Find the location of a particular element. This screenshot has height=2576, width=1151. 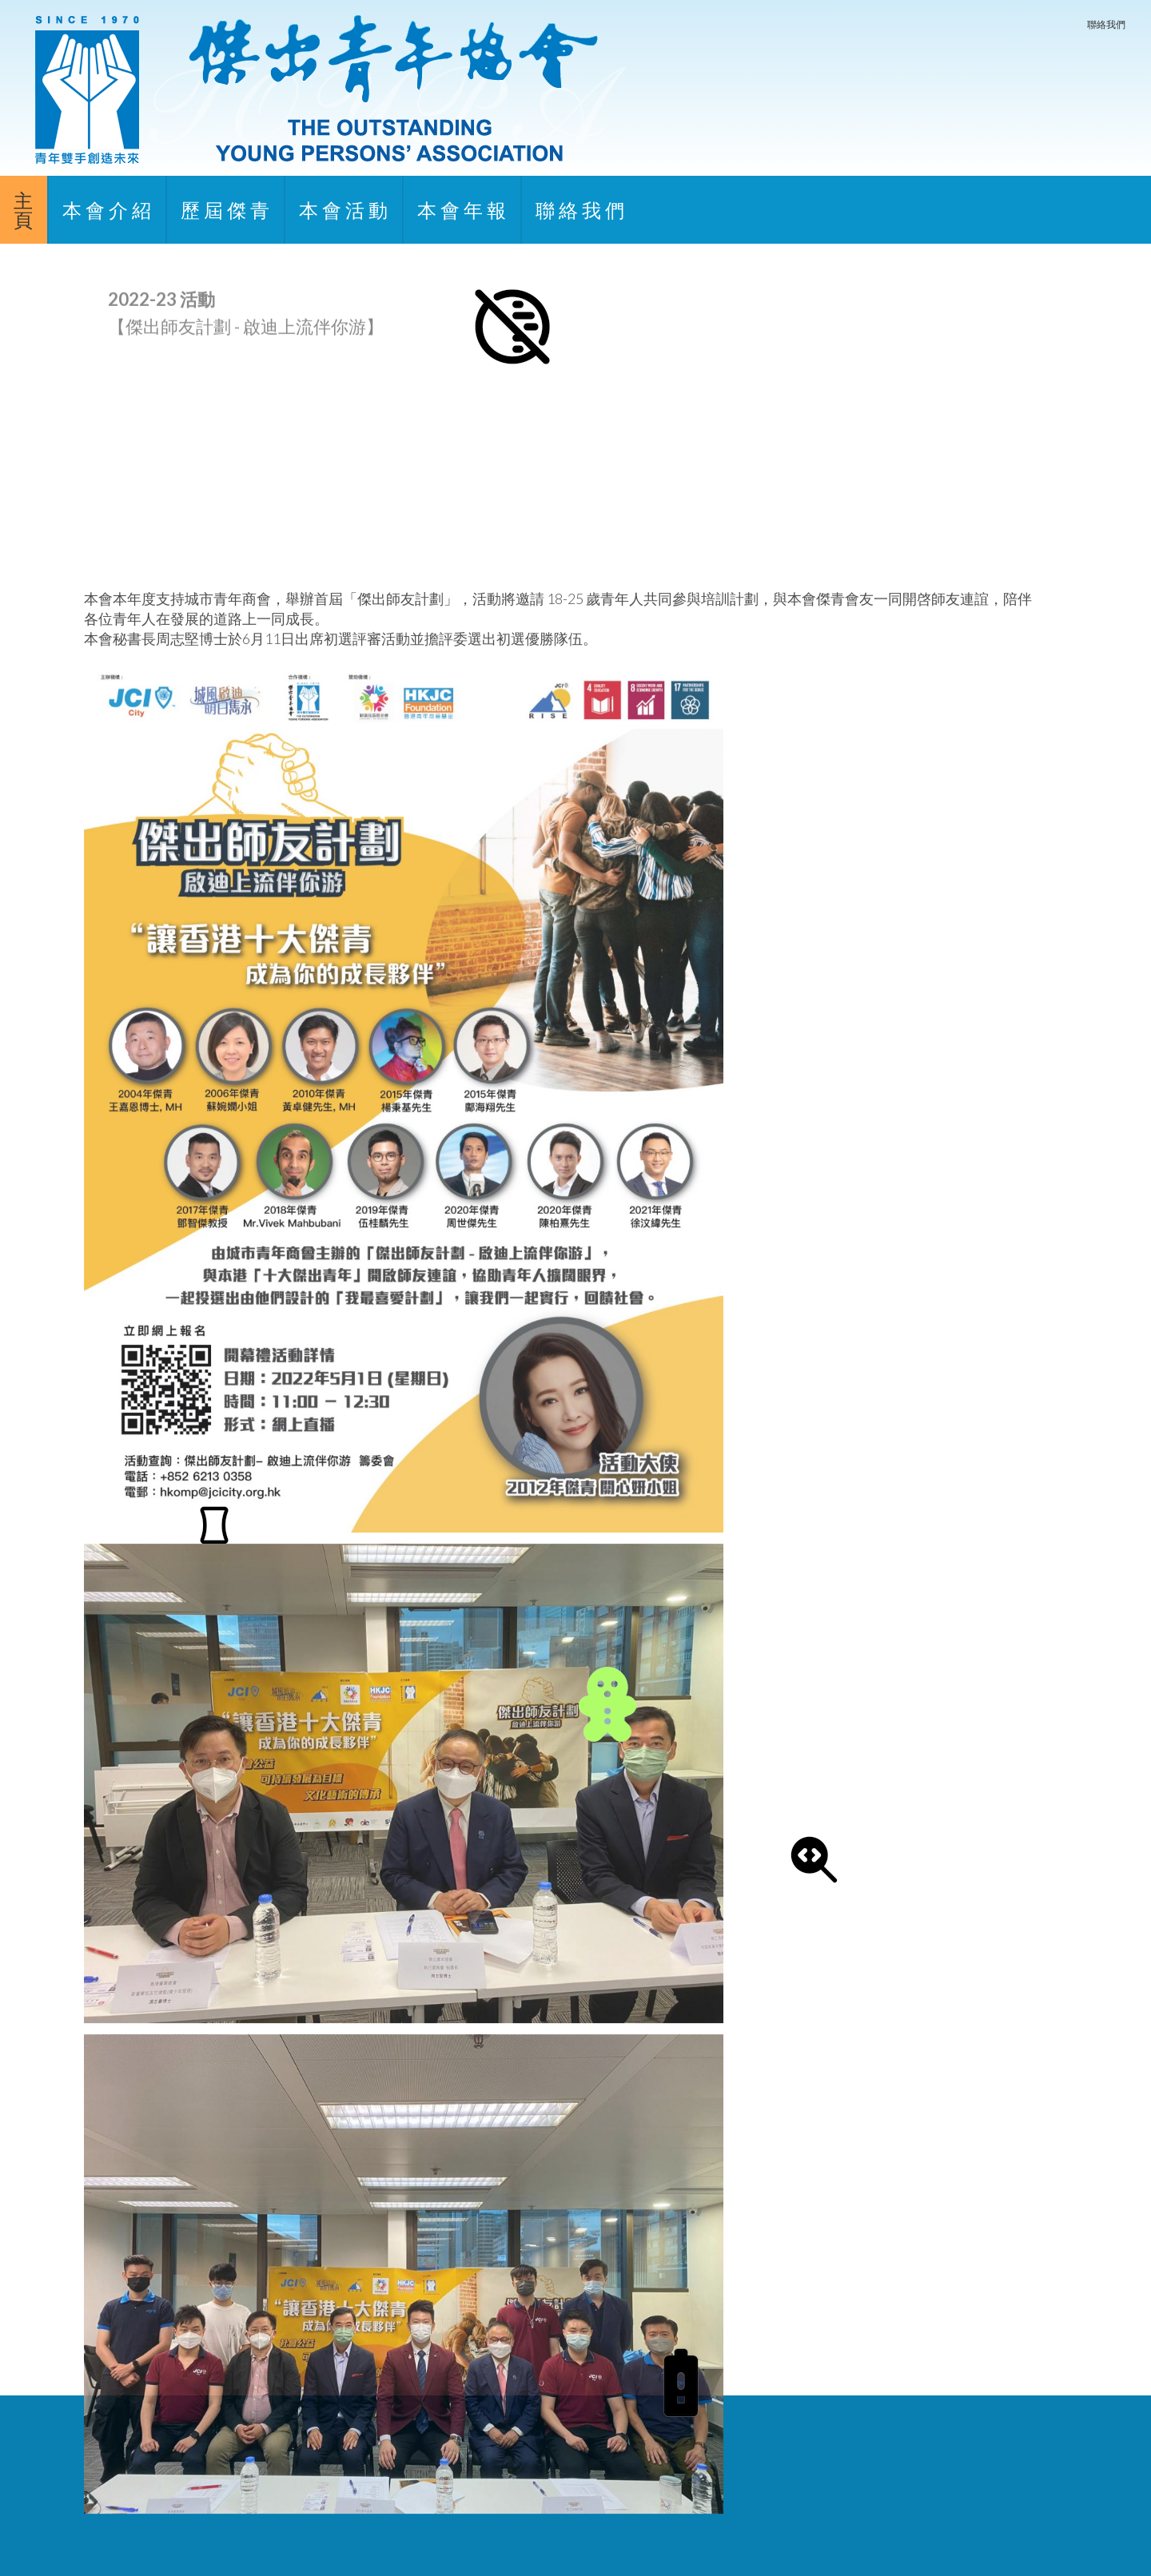

gingerbread man cookie icon is located at coordinates (607, 1704).